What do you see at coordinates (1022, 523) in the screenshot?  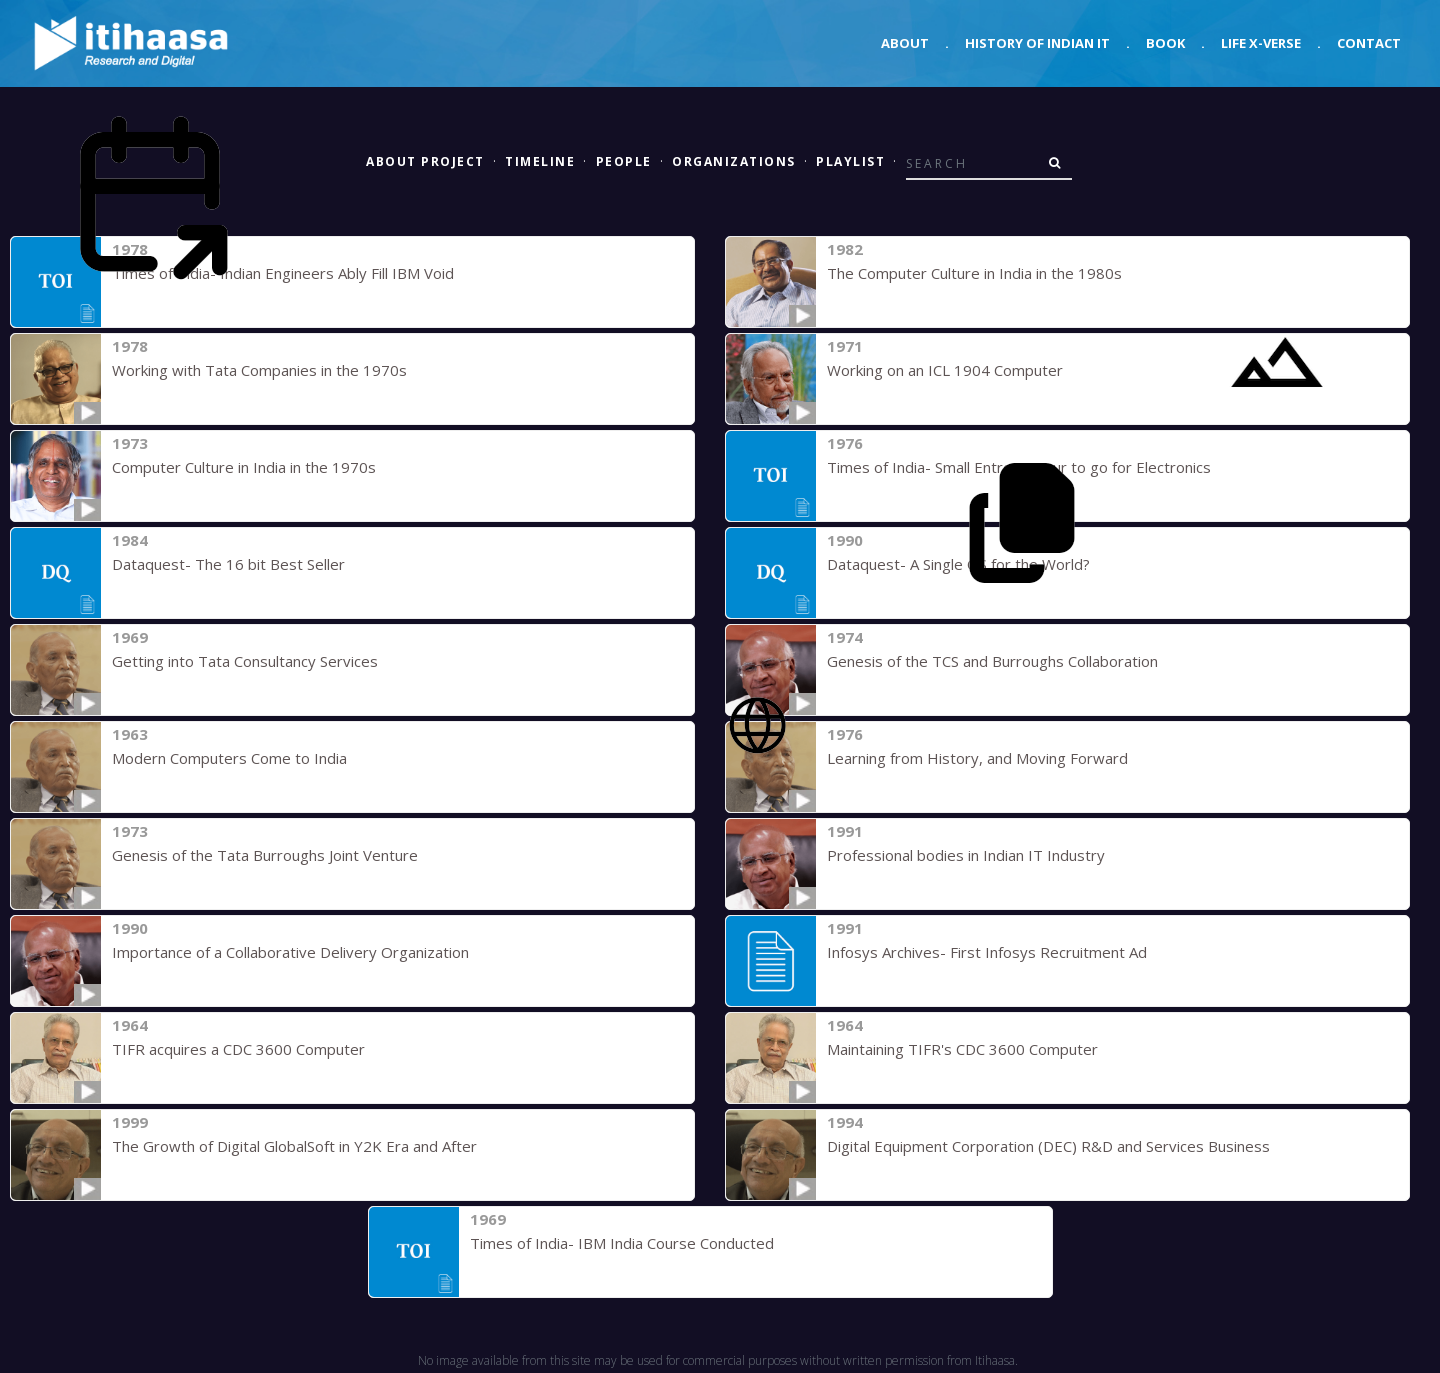 I see `copy to clipboard` at bounding box center [1022, 523].